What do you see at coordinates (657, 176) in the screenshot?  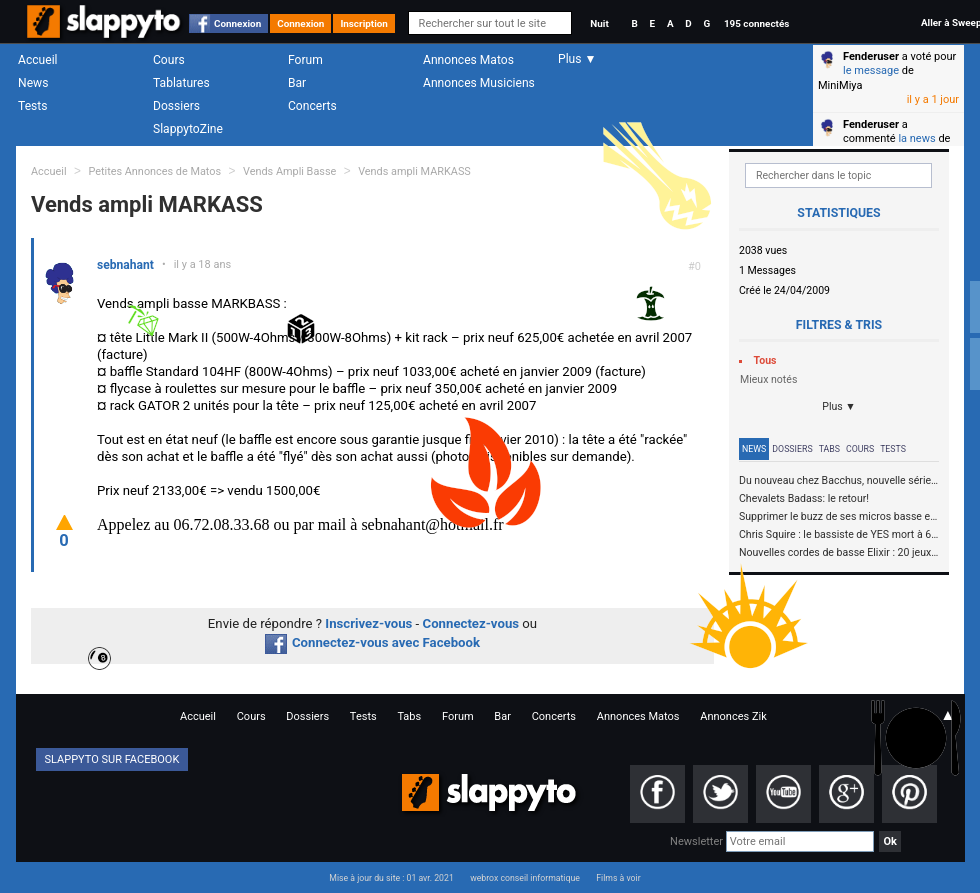 I see `indicates incoming threat or danger event in game` at bounding box center [657, 176].